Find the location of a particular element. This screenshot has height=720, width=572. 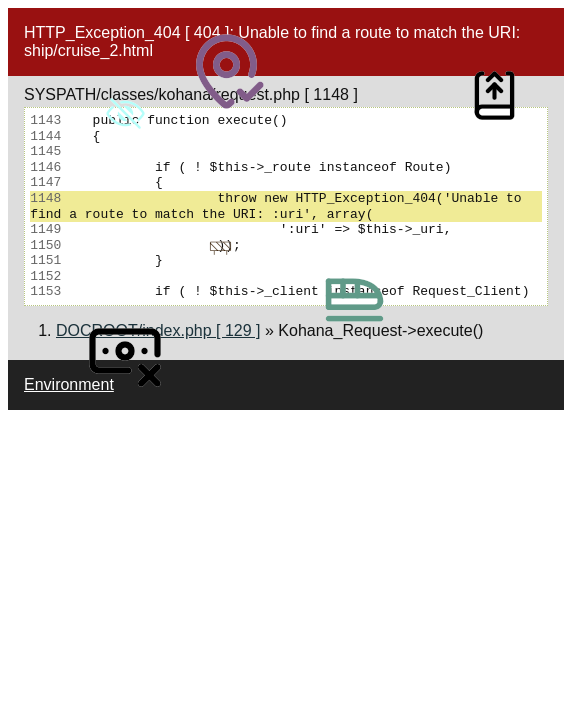

payment declined or failed is located at coordinates (125, 351).